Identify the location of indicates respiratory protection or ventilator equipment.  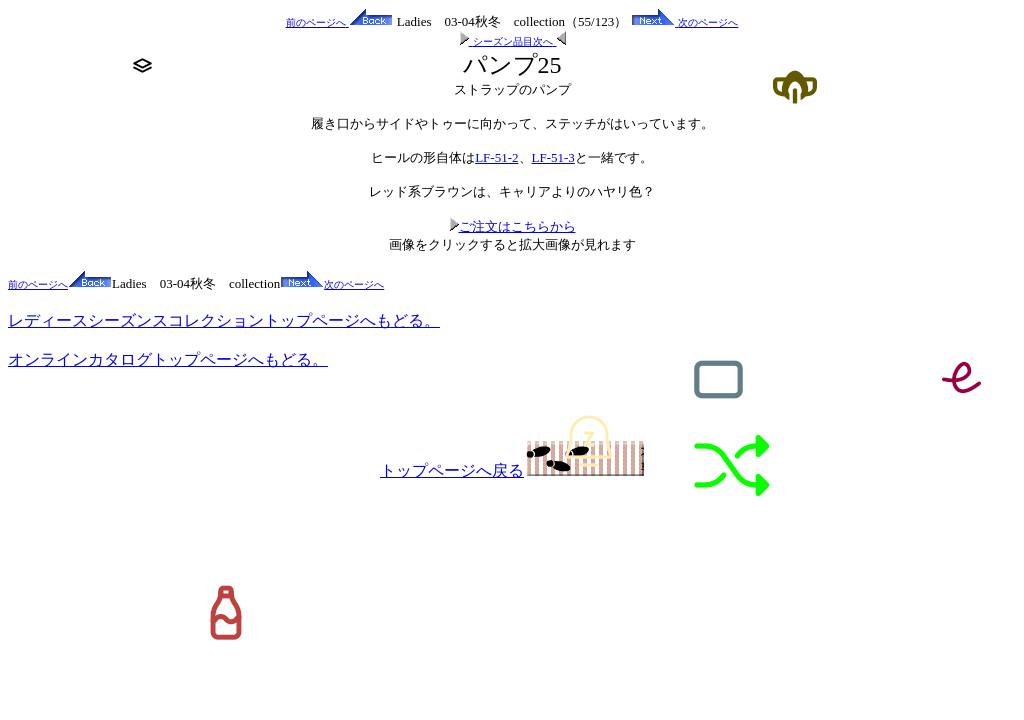
(795, 86).